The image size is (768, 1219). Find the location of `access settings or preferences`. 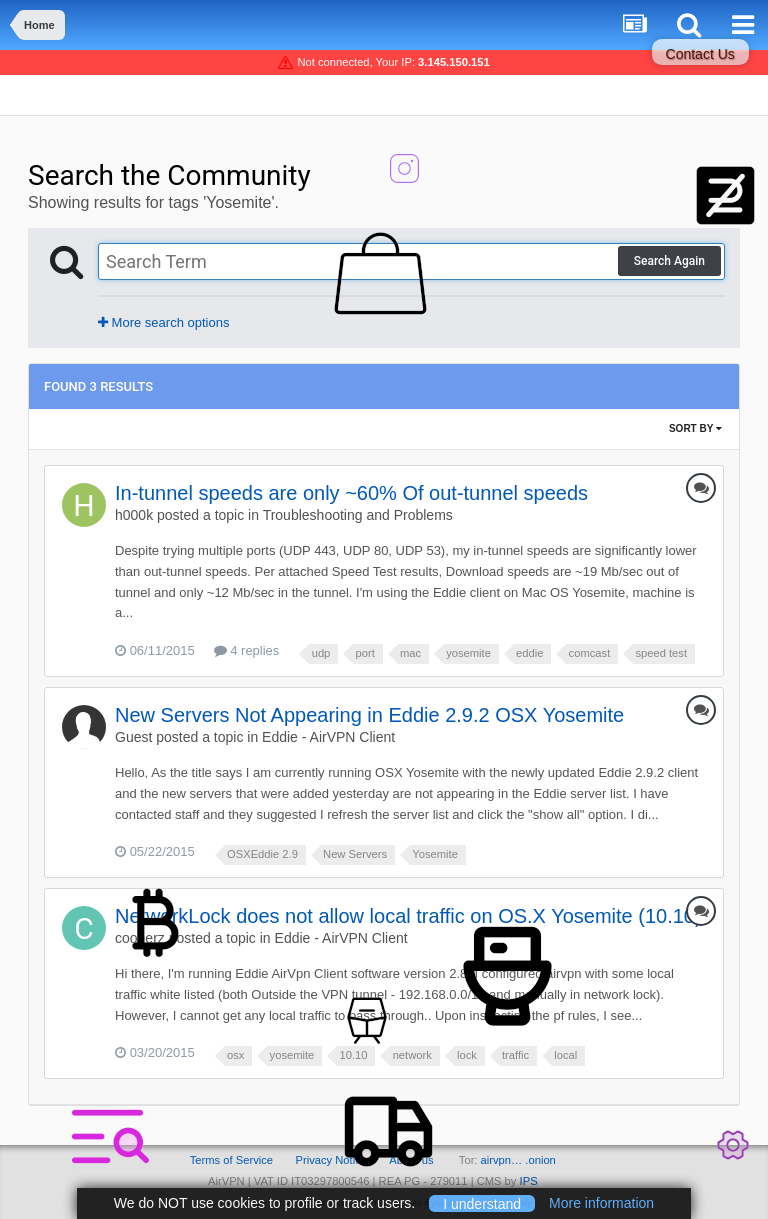

access settings or preferences is located at coordinates (733, 1145).